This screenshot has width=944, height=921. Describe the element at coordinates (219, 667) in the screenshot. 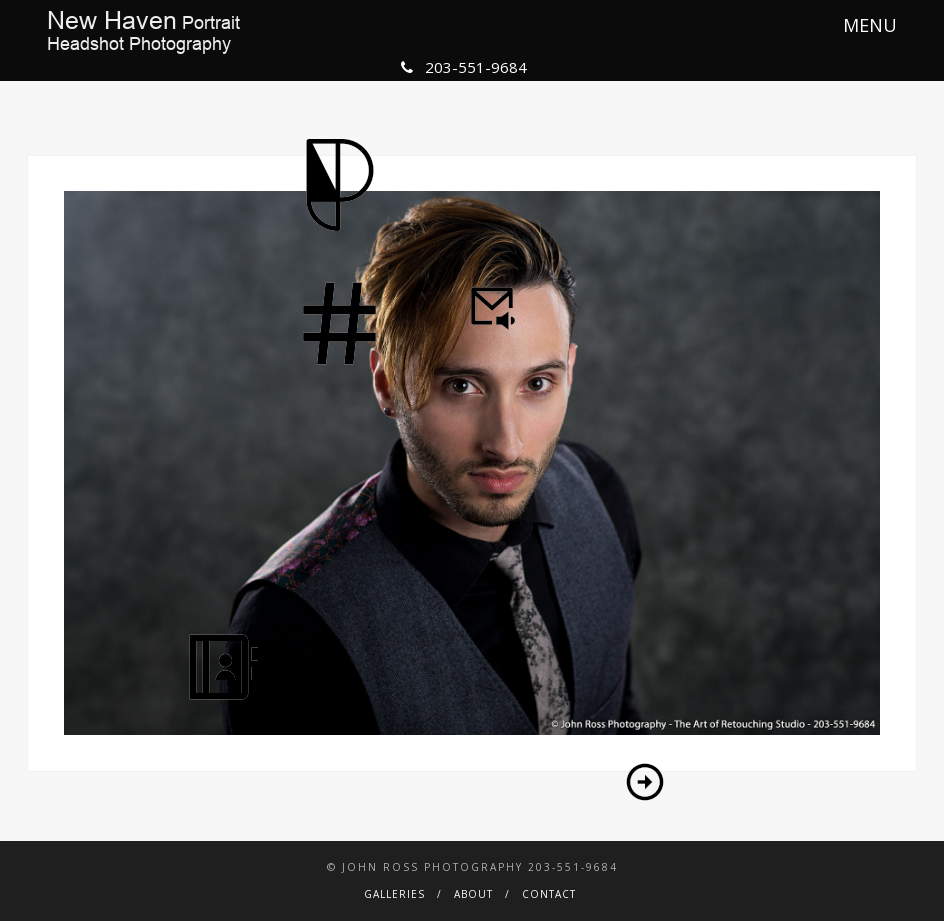

I see `open your contacts list` at that location.